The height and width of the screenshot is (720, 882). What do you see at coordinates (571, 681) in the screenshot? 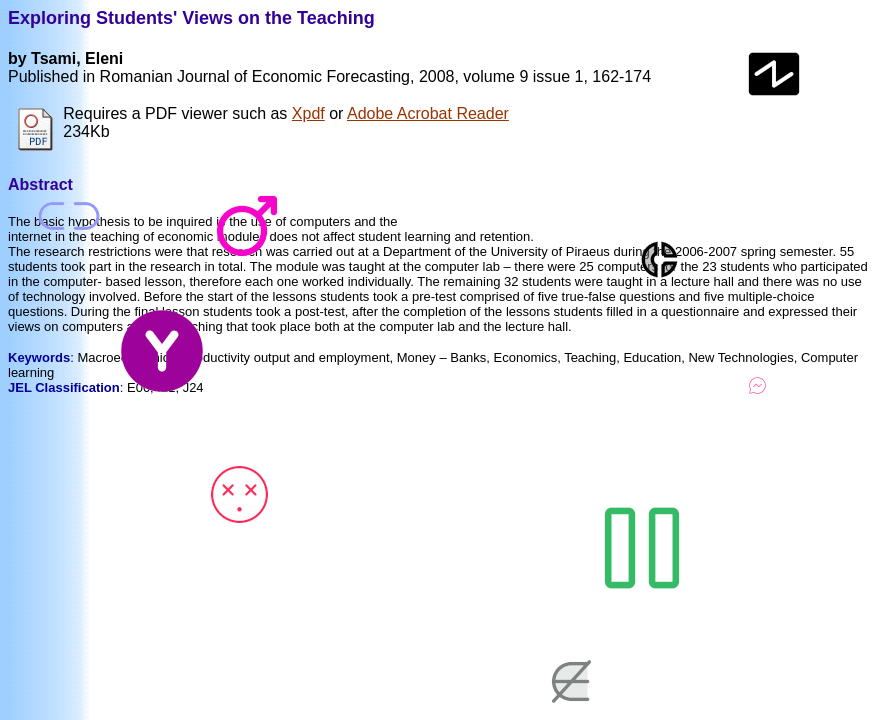
I see `indicates an item is not a member of a set` at bounding box center [571, 681].